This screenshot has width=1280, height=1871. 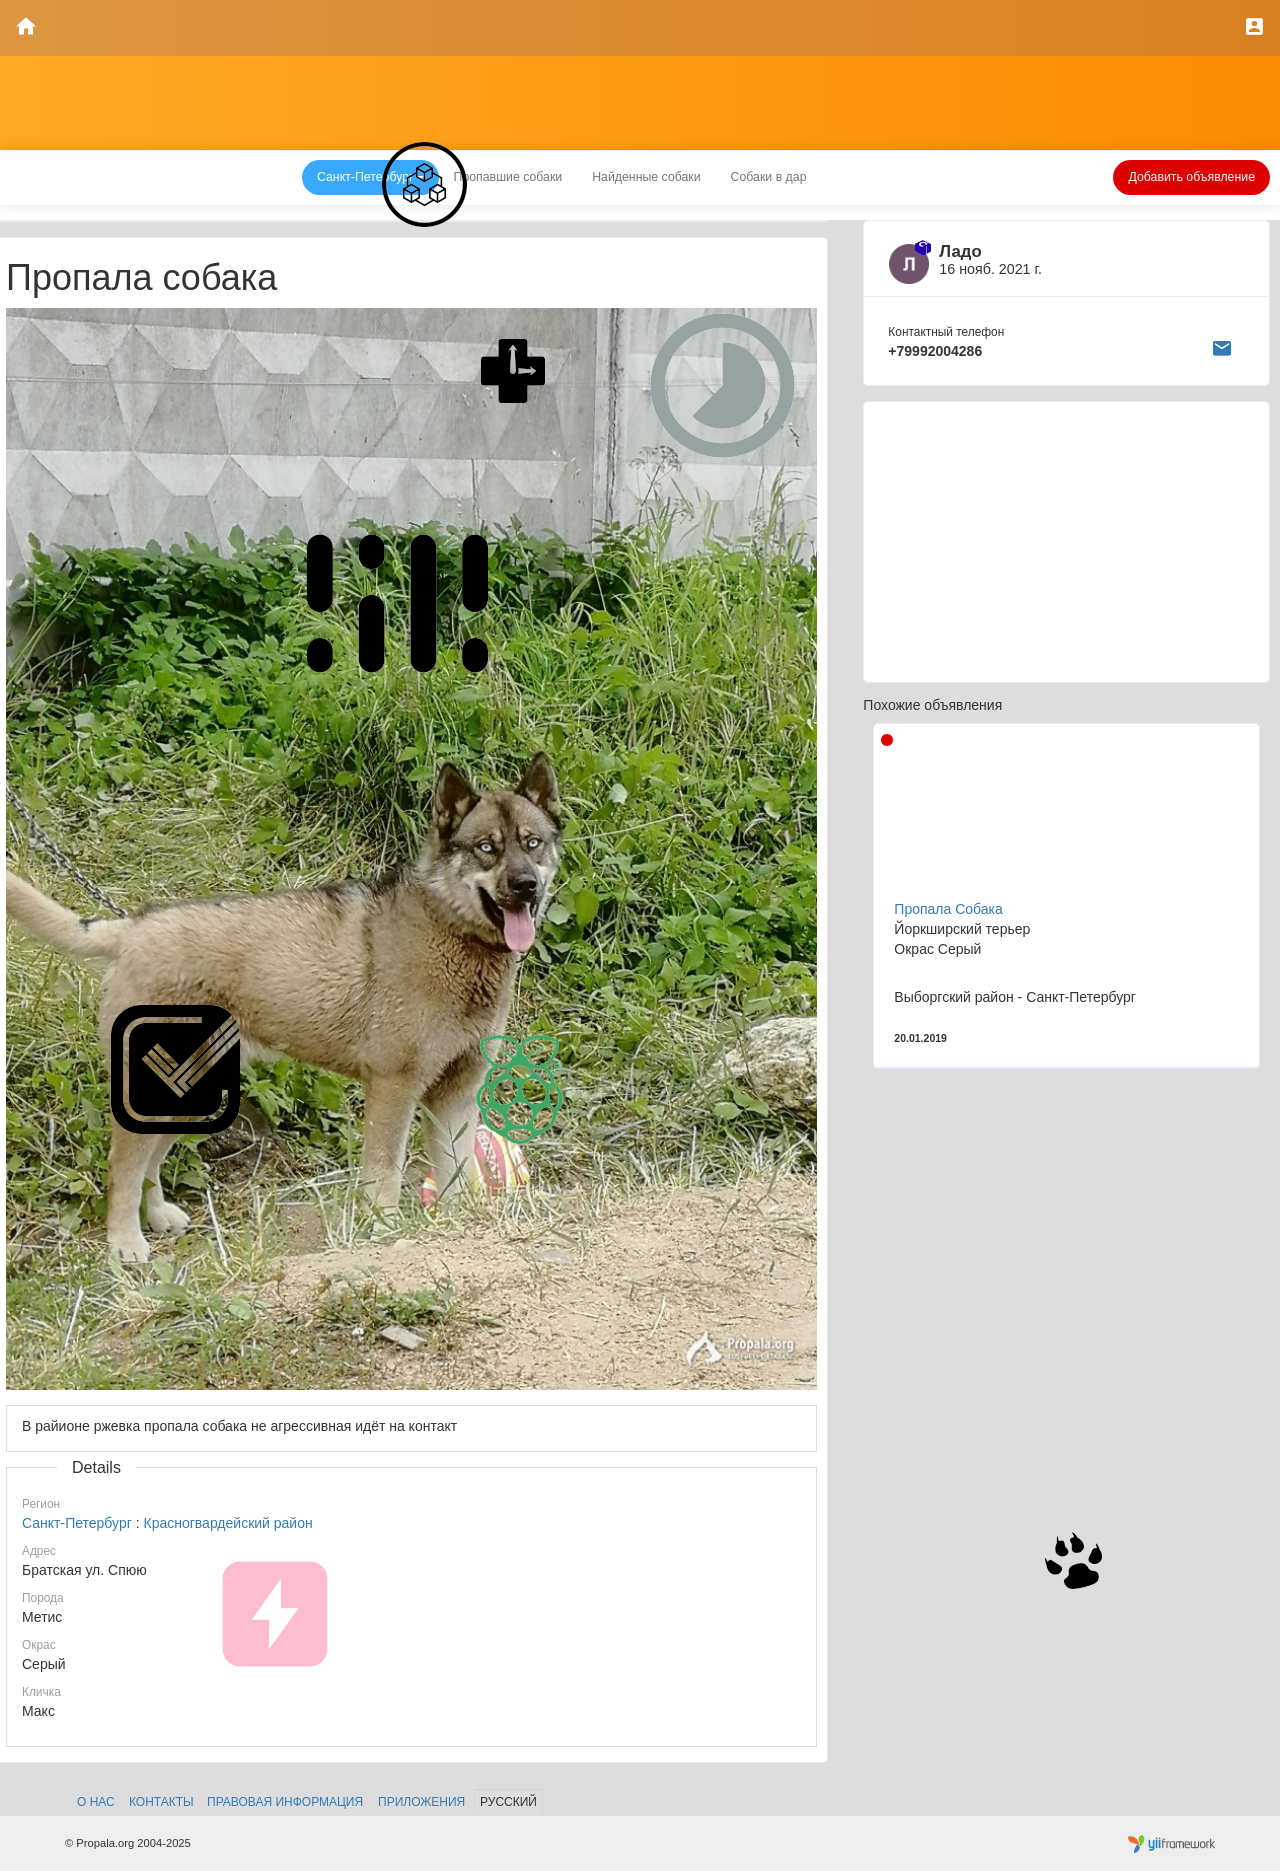 What do you see at coordinates (397, 603) in the screenshot?
I see `scrollreveal javascript library logo` at bounding box center [397, 603].